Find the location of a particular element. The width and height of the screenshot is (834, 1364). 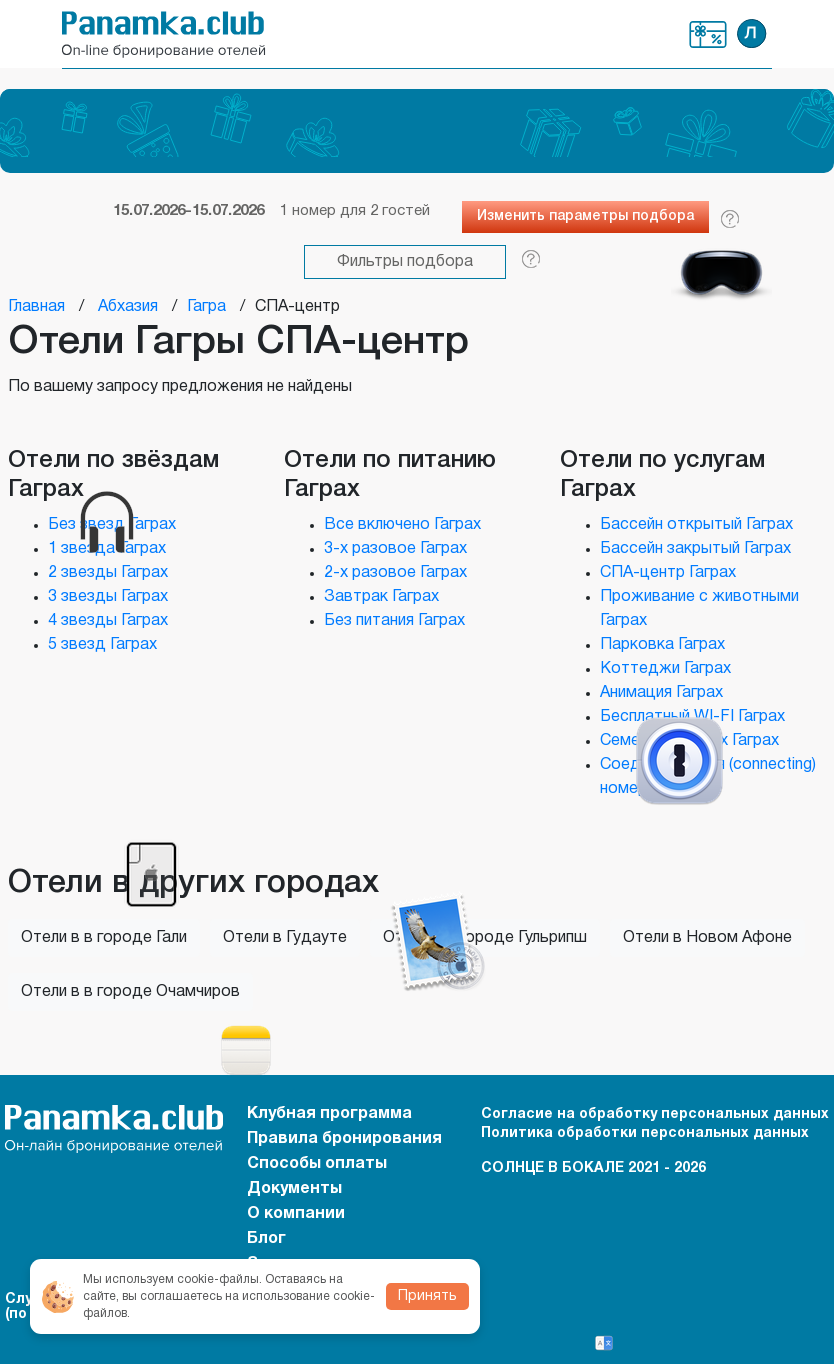

open 1Password to access saved passwords is located at coordinates (679, 760).